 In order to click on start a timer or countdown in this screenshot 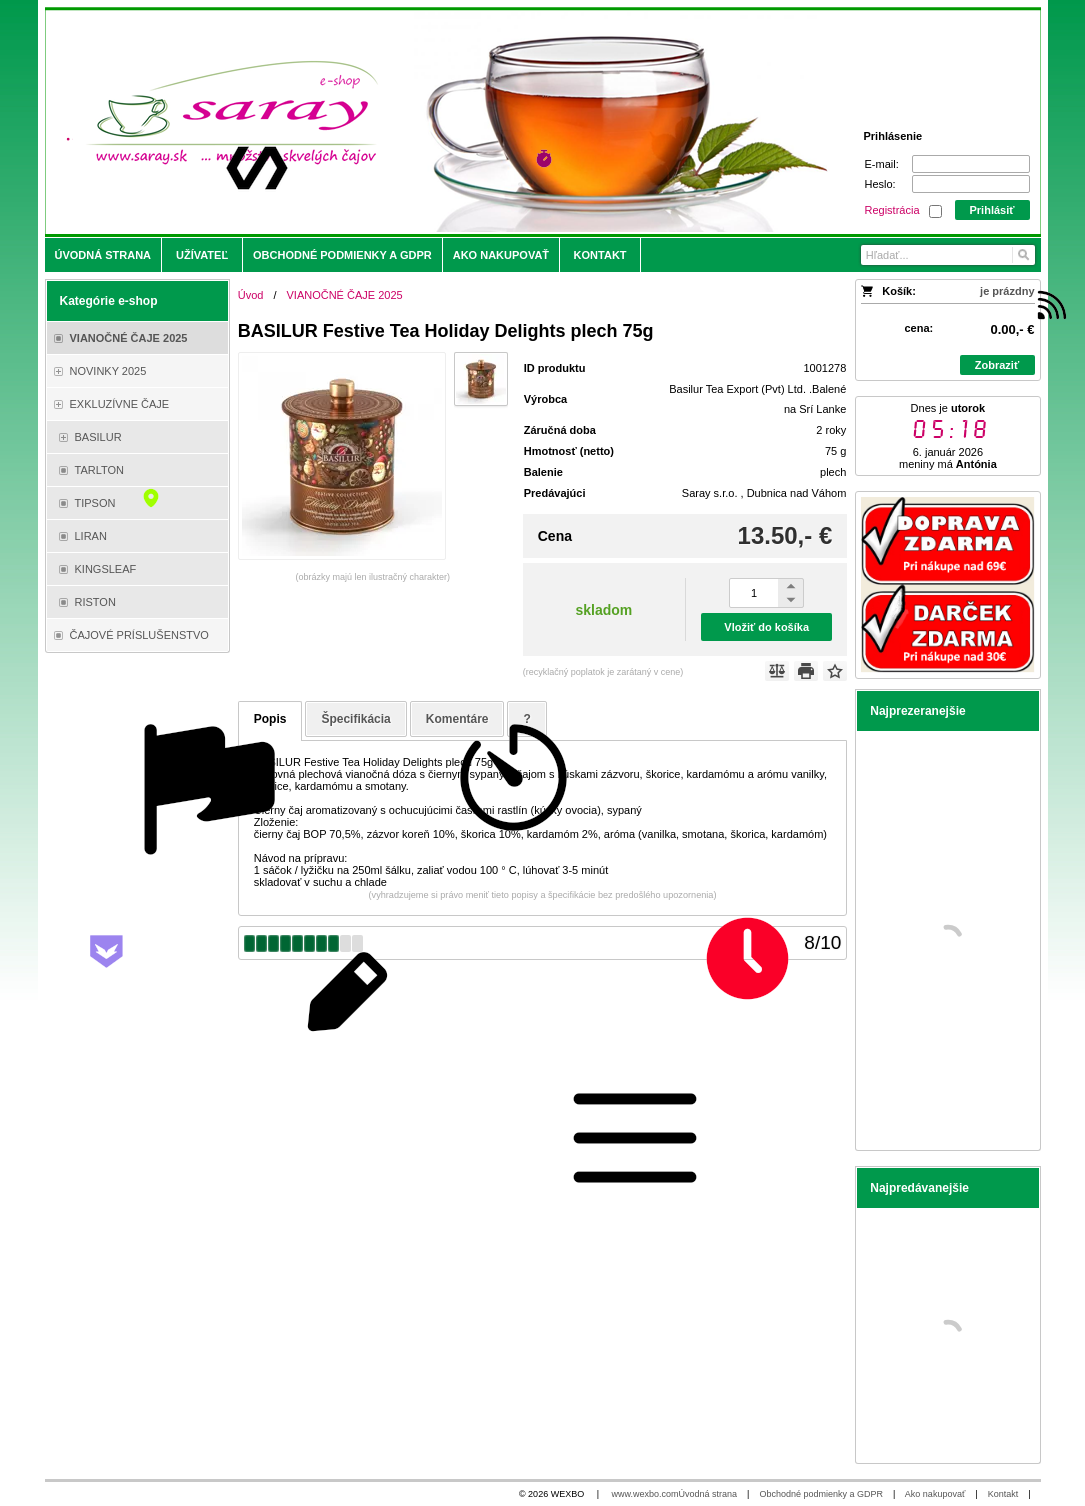, I will do `click(544, 159)`.